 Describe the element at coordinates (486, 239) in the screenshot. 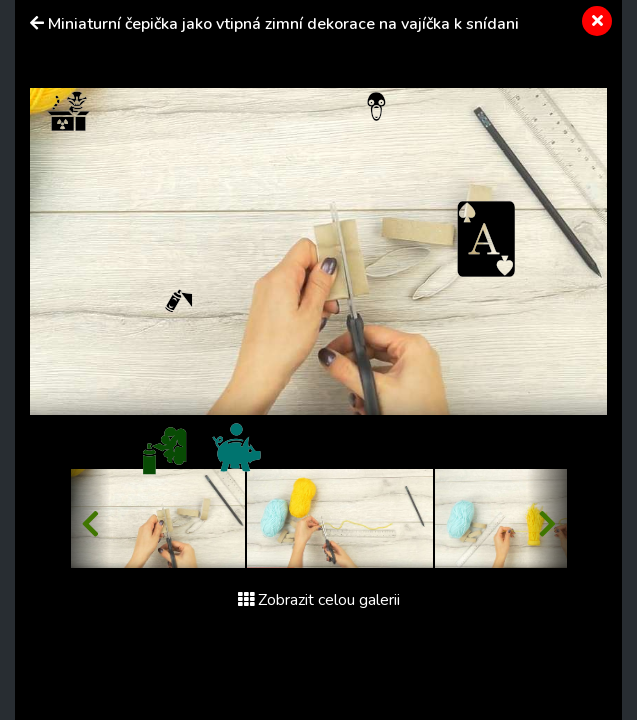

I see `access card games or solitaire` at that location.